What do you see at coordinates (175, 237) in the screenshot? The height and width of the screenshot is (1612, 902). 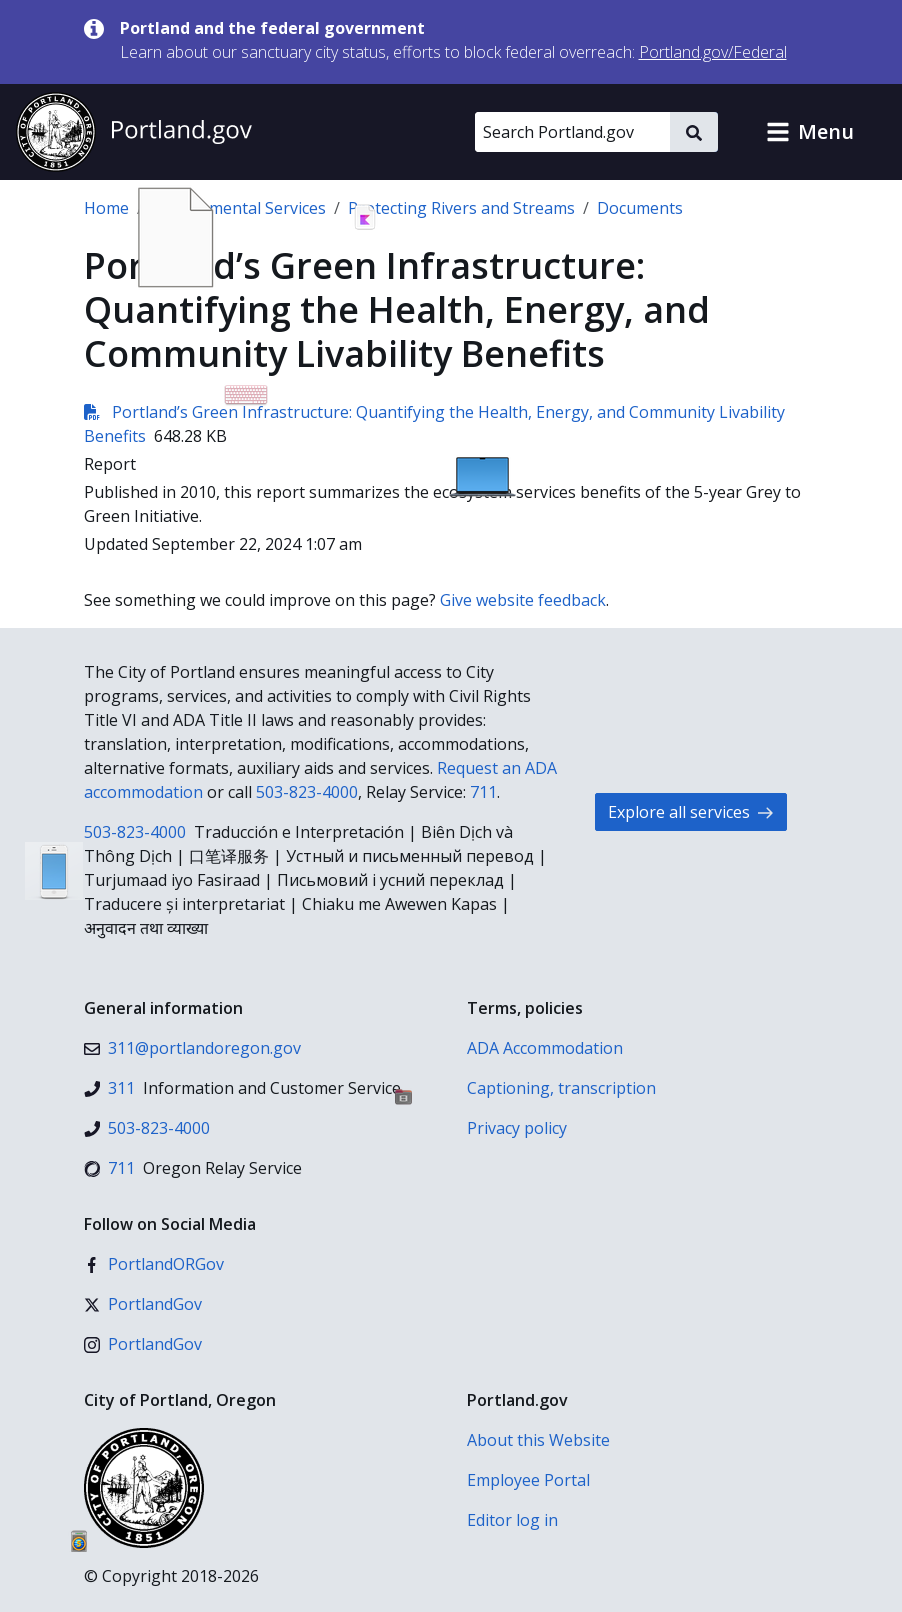 I see `a generic file or document` at bounding box center [175, 237].